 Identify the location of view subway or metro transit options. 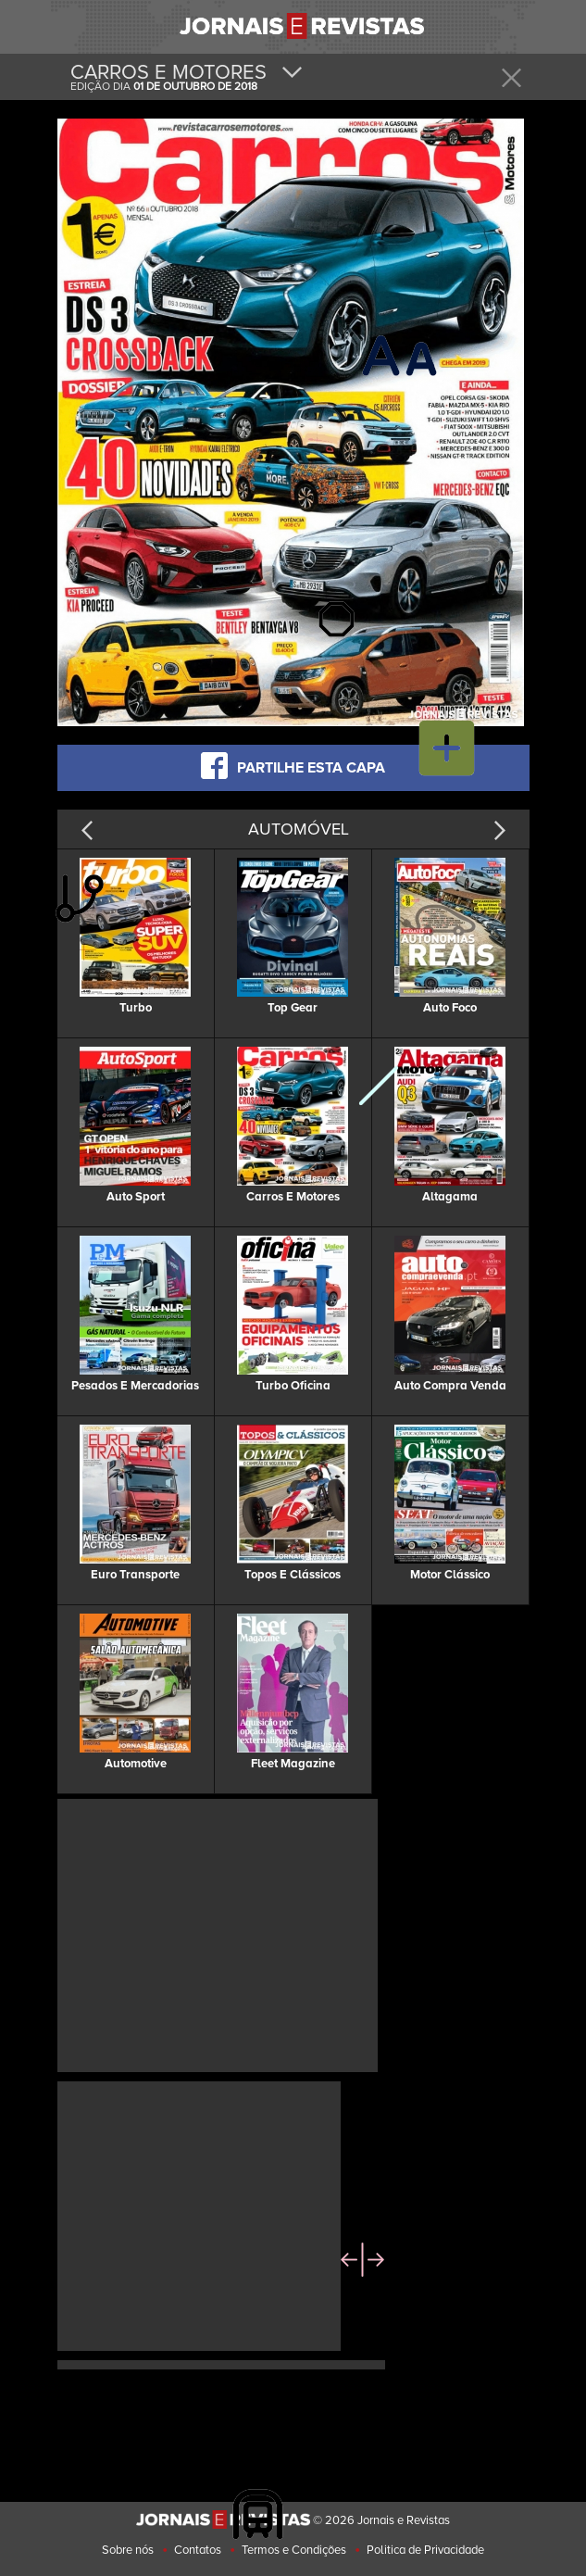
(257, 2516).